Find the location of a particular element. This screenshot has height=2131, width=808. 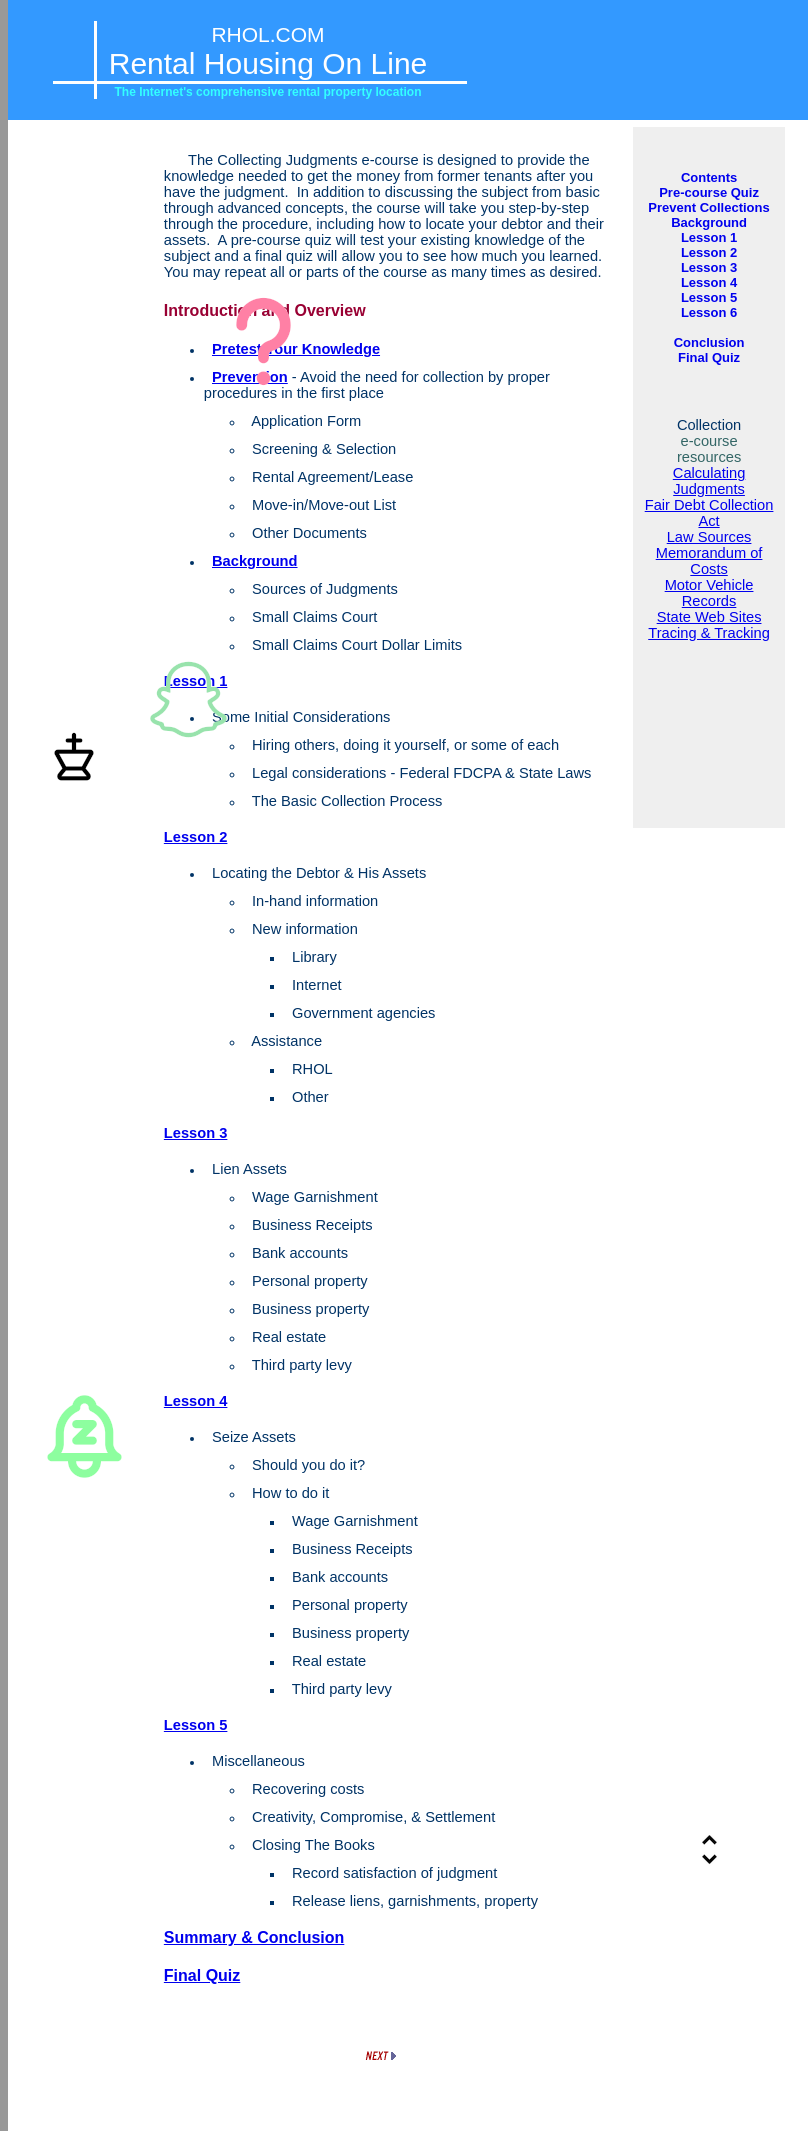

expand to show more content is located at coordinates (709, 1849).